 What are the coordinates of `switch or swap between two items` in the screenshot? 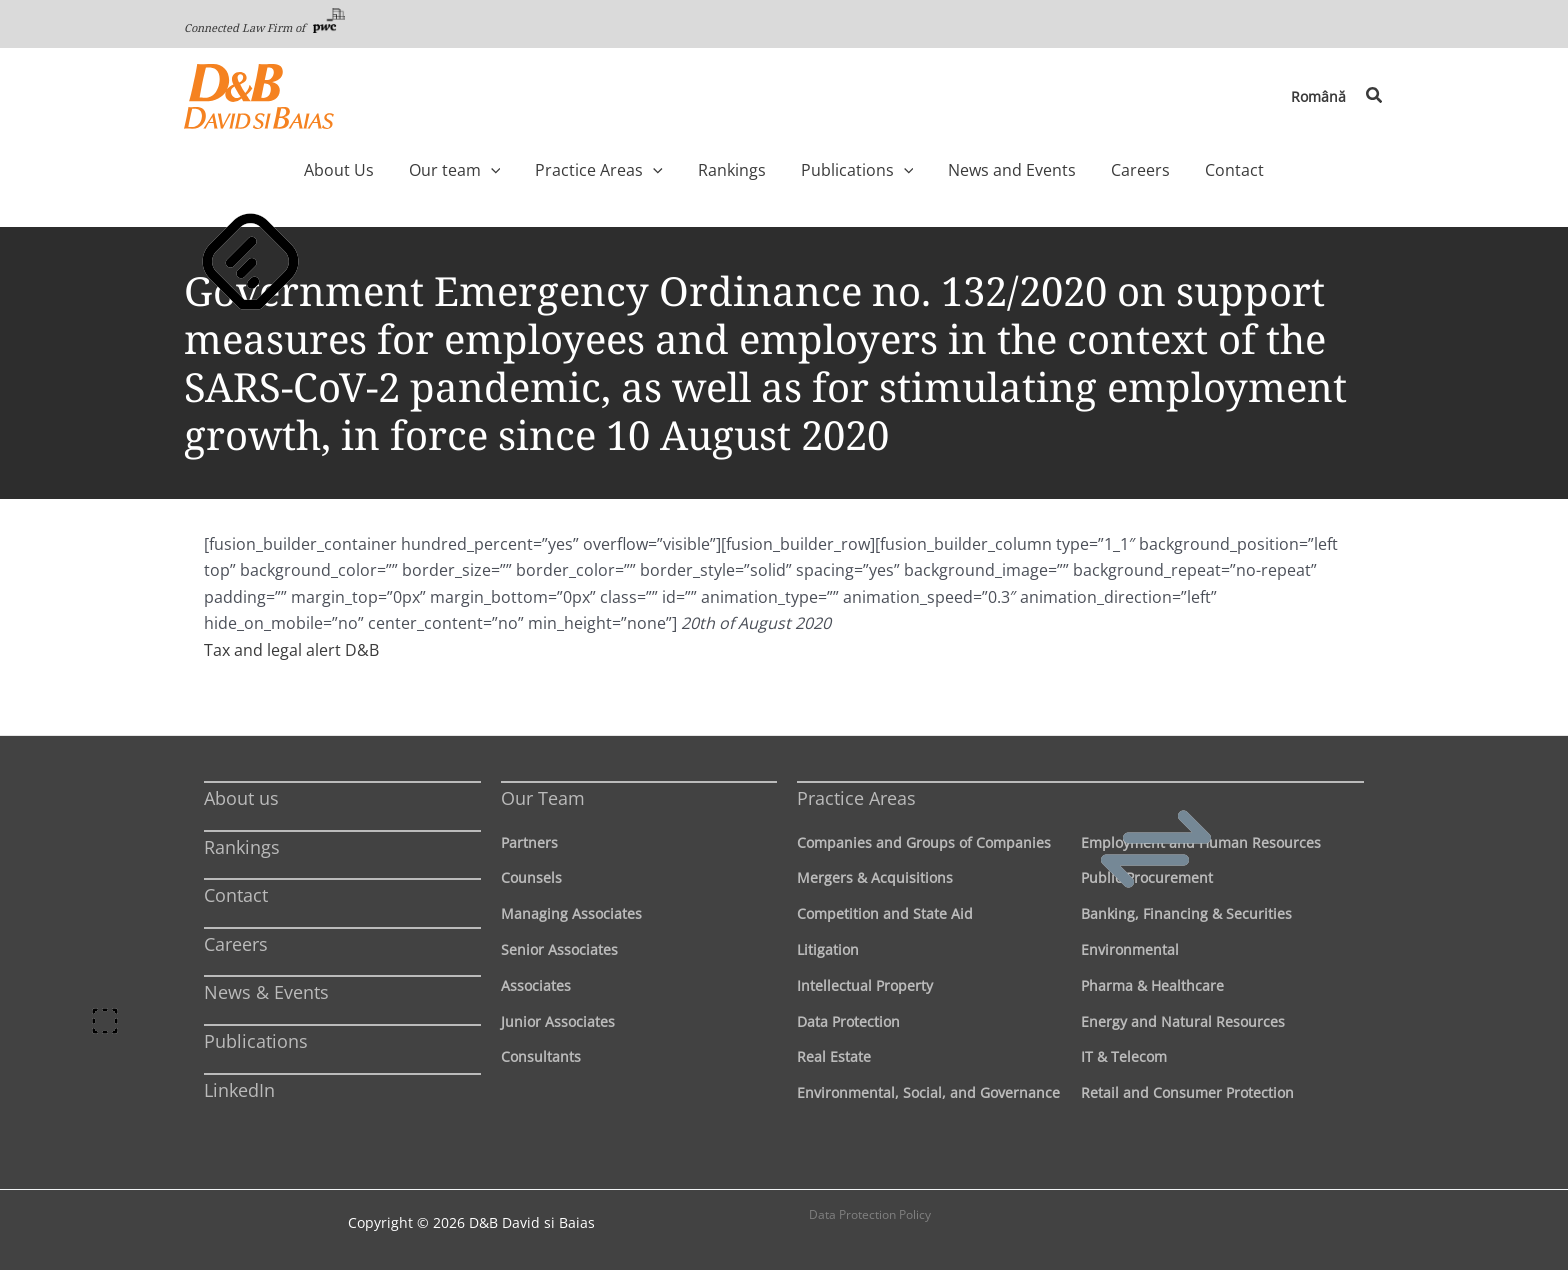 It's located at (1156, 849).